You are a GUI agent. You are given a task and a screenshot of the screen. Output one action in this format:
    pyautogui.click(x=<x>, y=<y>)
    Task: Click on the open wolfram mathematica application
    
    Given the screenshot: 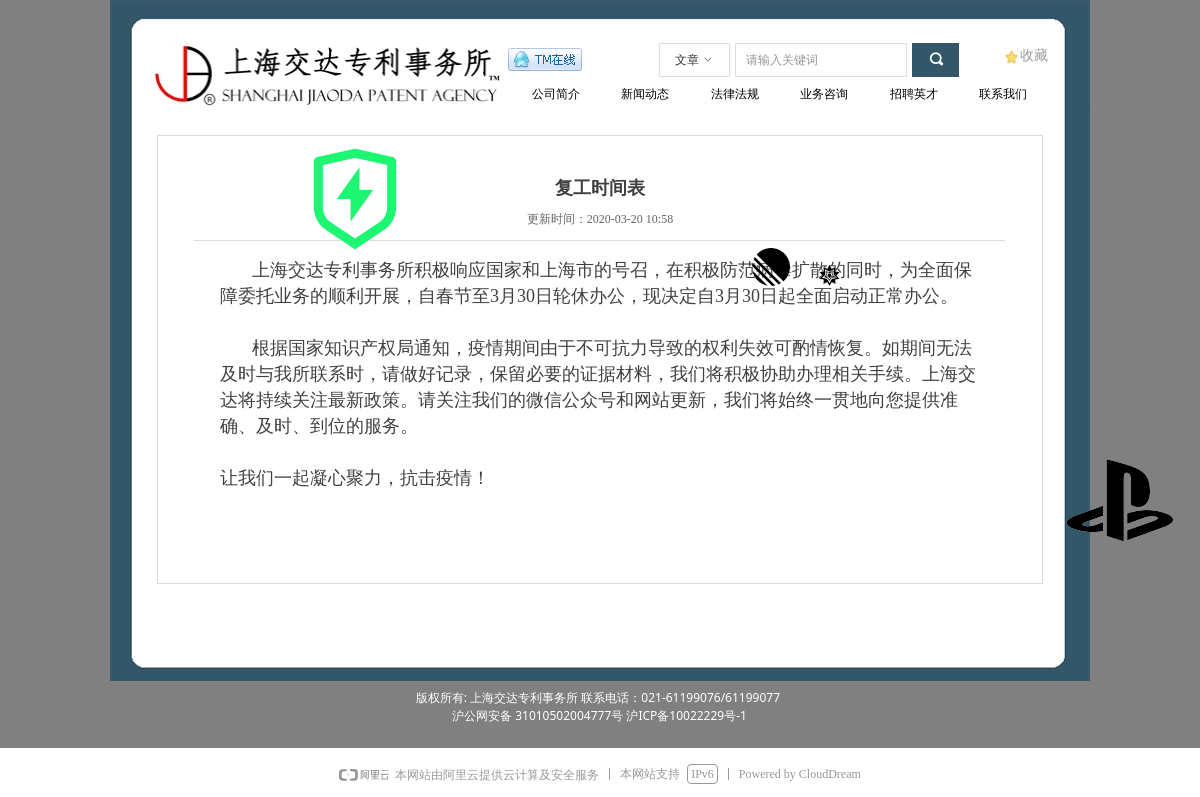 What is the action you would take?
    pyautogui.click(x=829, y=275)
    